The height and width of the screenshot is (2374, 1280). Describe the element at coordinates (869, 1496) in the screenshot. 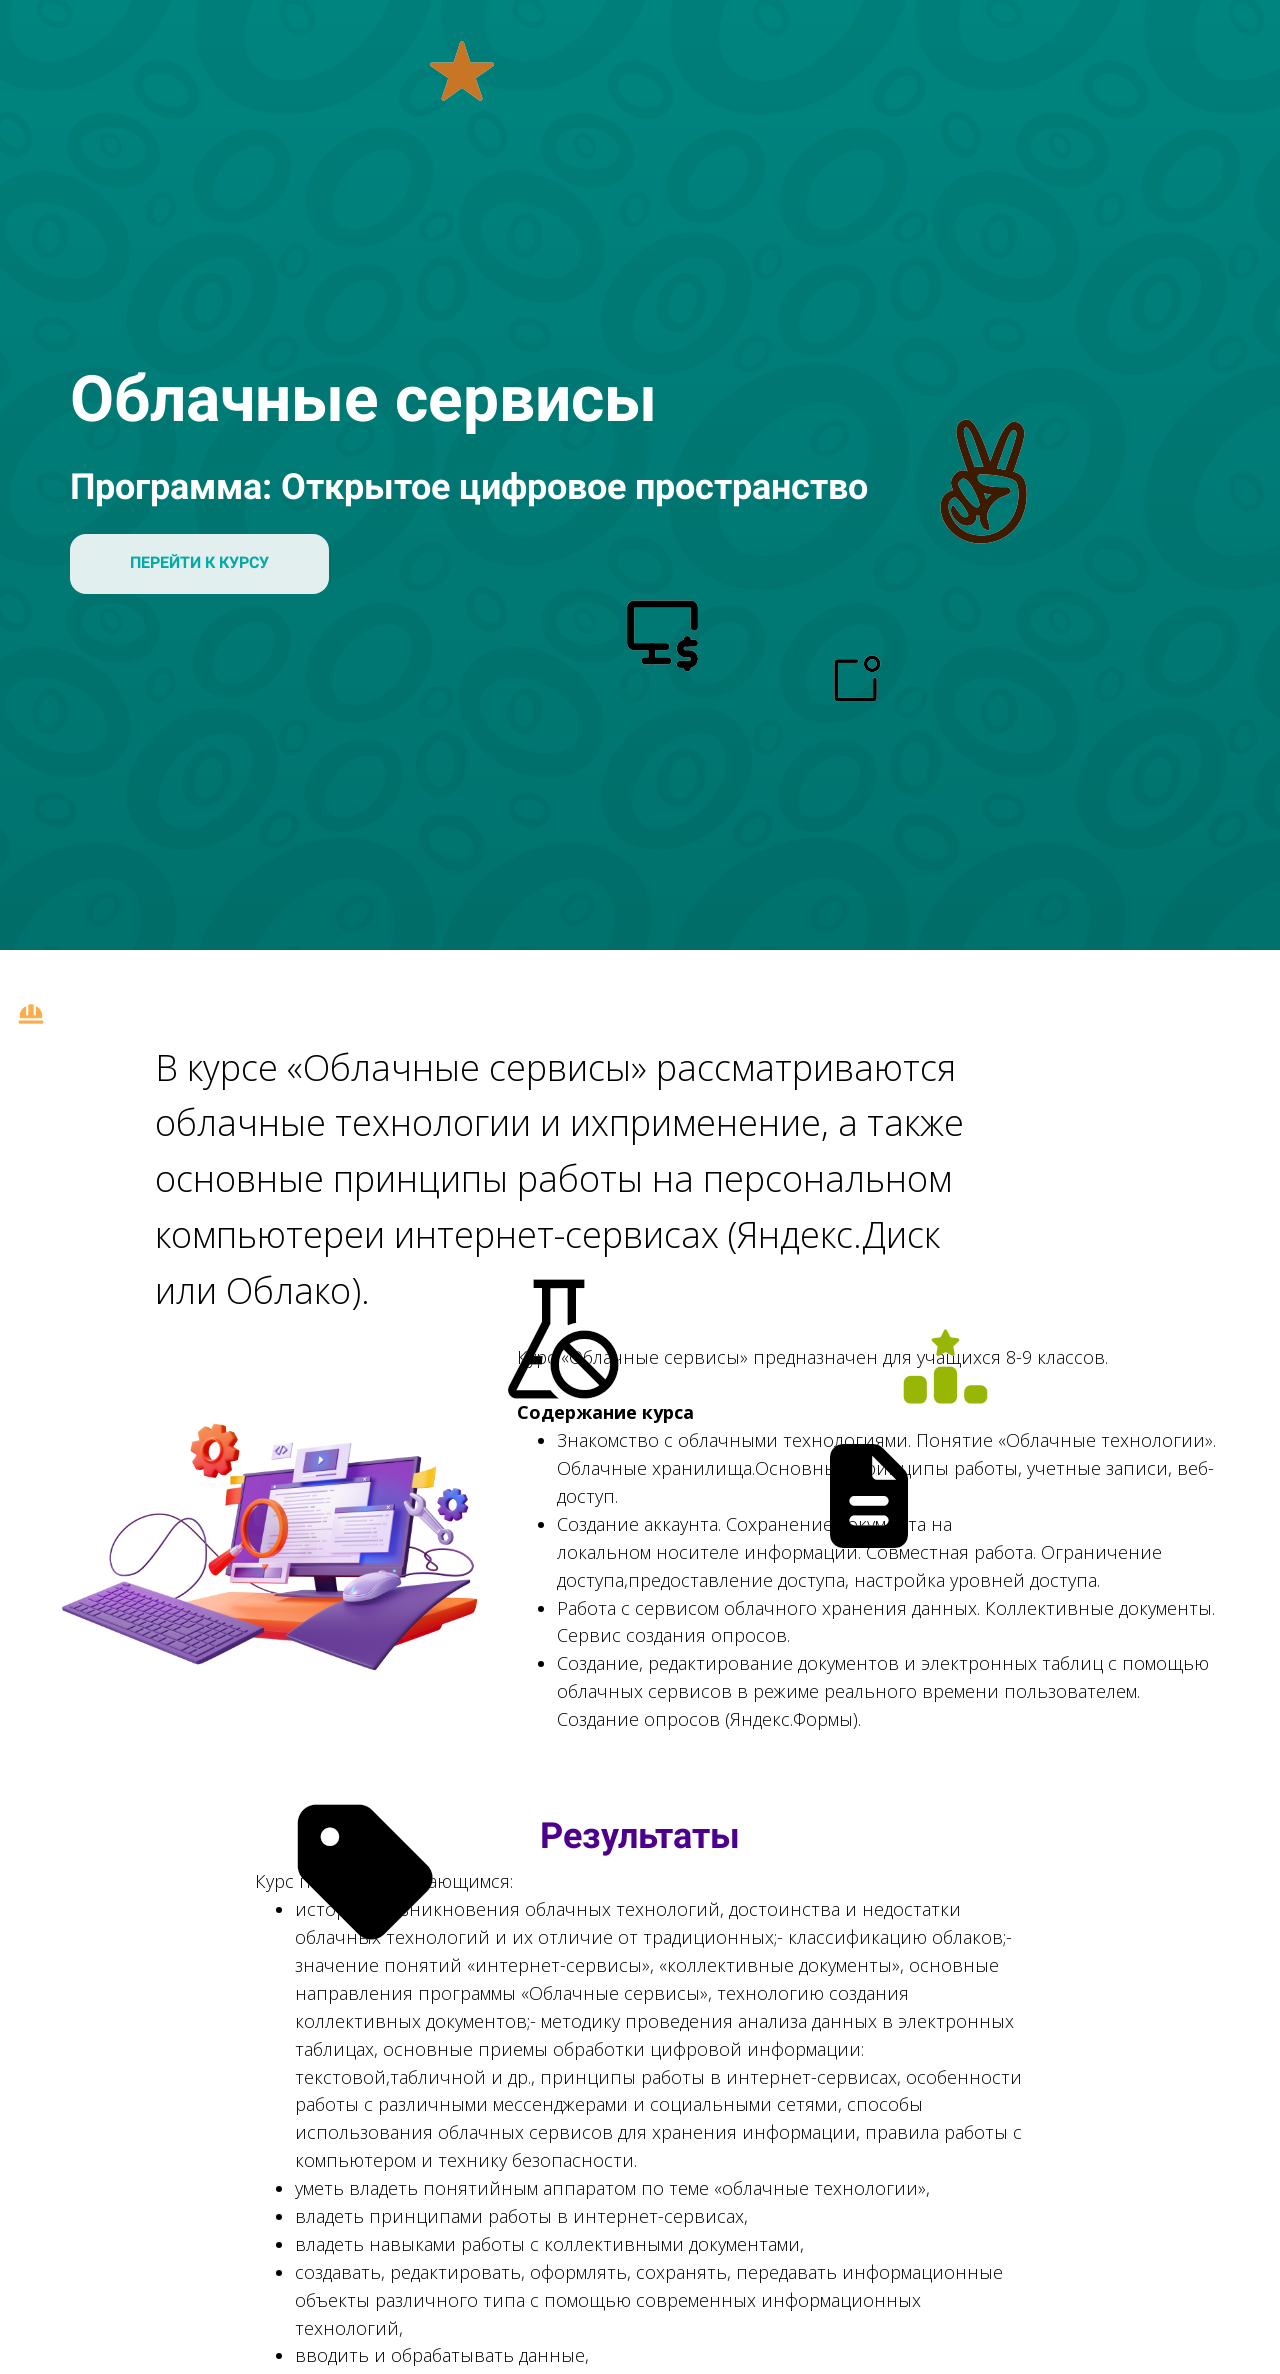

I see `view document details` at that location.